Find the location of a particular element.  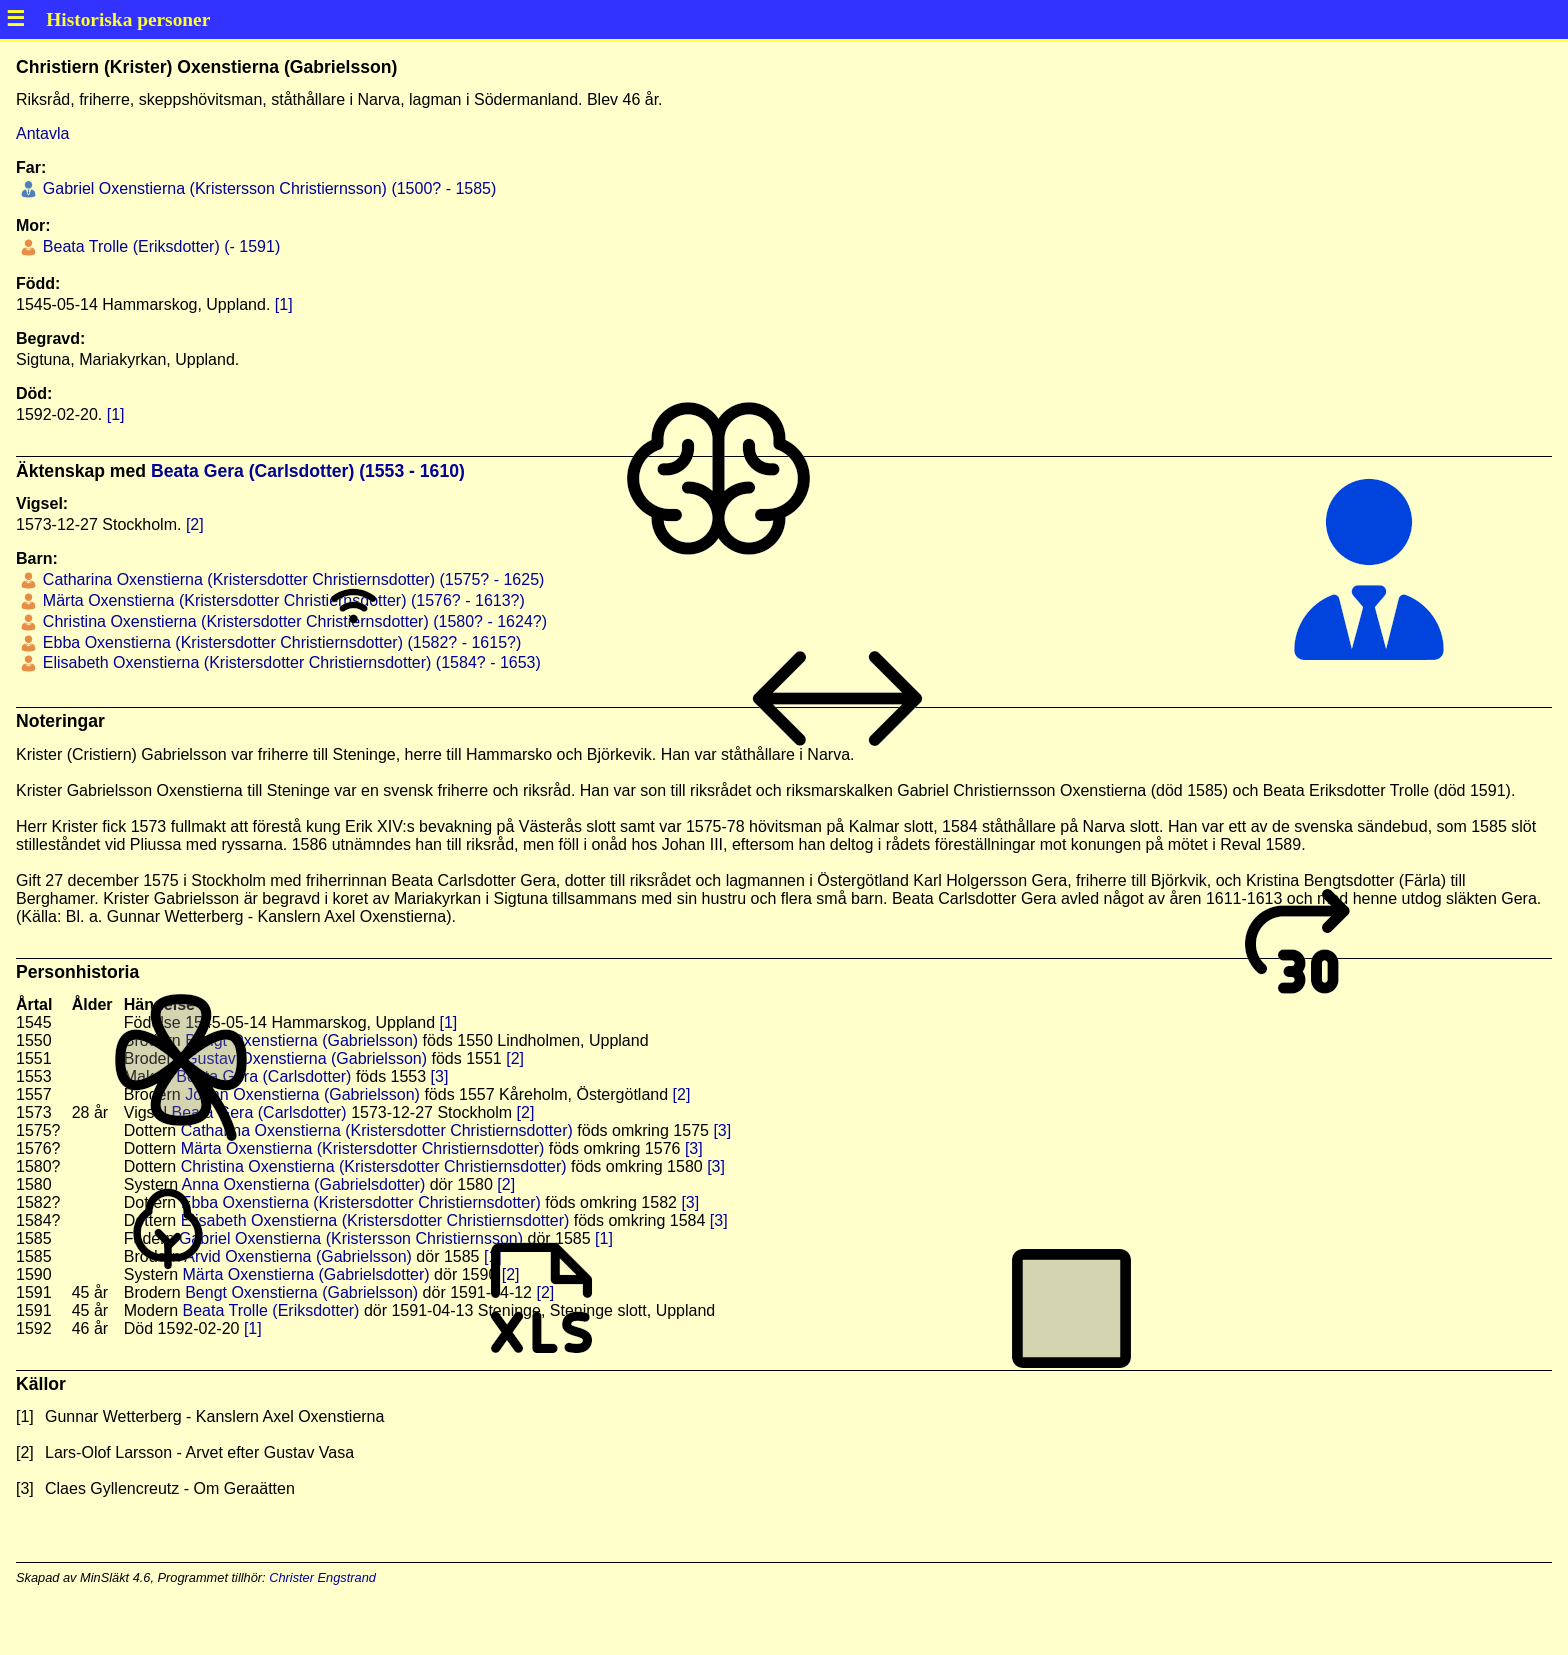

indicates a lucky or bonus reward is located at coordinates (181, 1065).